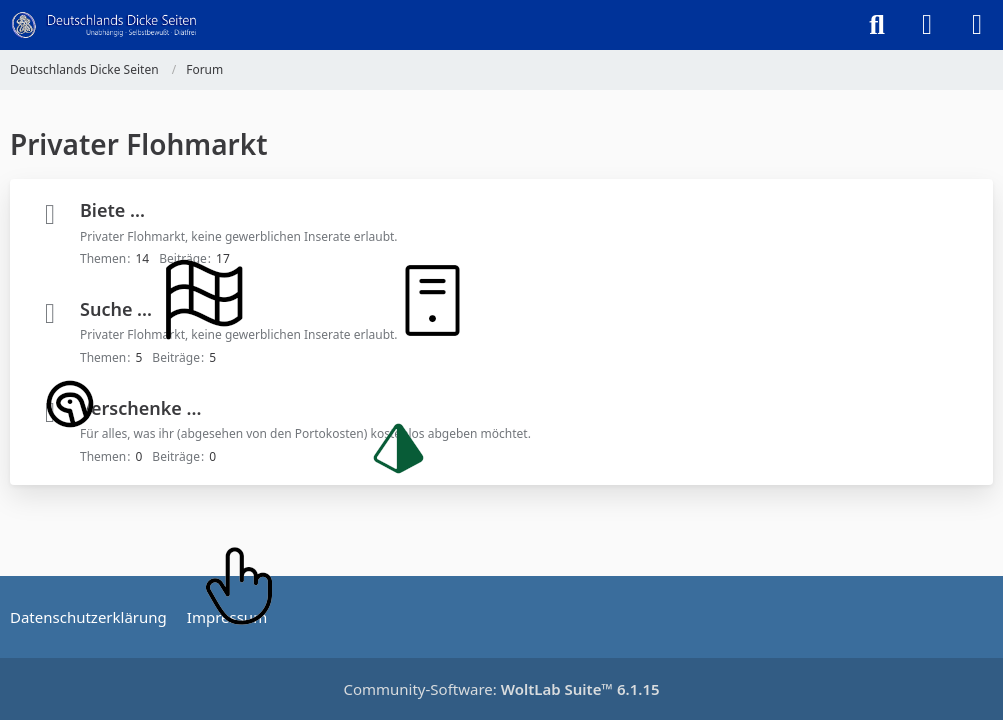  What do you see at coordinates (432, 300) in the screenshot?
I see `access desktop computer or server settings` at bounding box center [432, 300].